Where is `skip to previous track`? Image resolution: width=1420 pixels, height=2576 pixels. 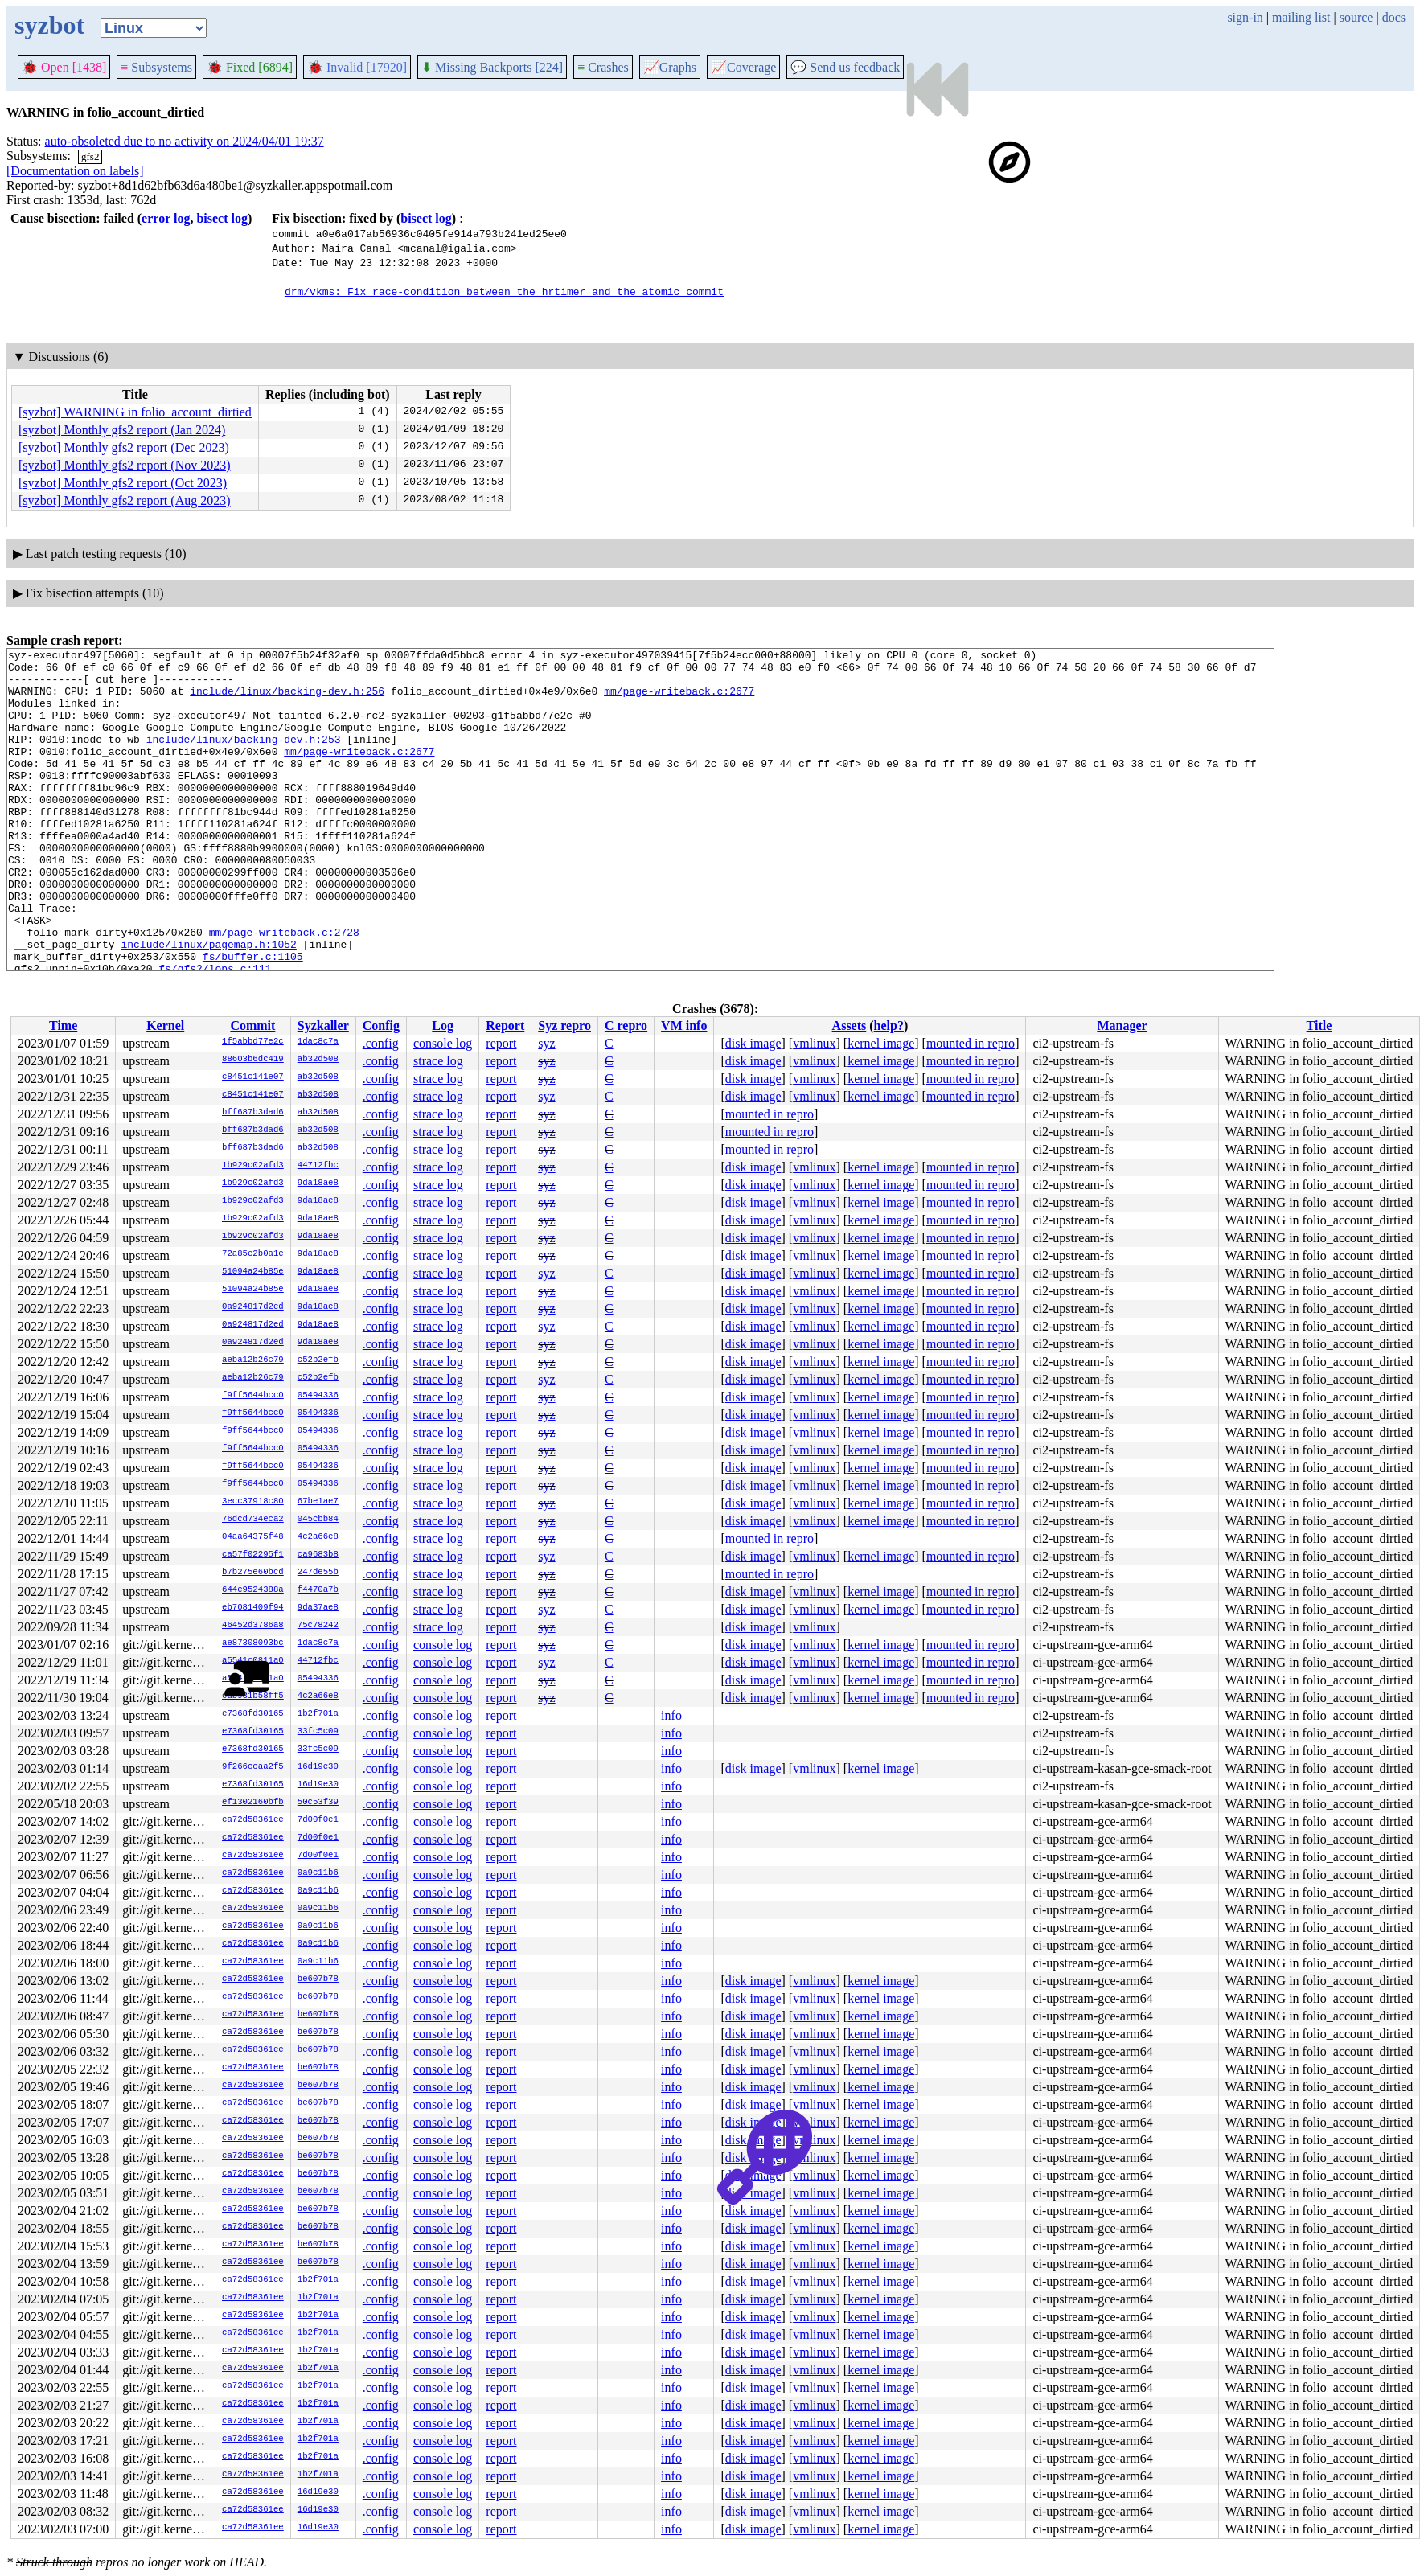
skip to previous track is located at coordinates (938, 89).